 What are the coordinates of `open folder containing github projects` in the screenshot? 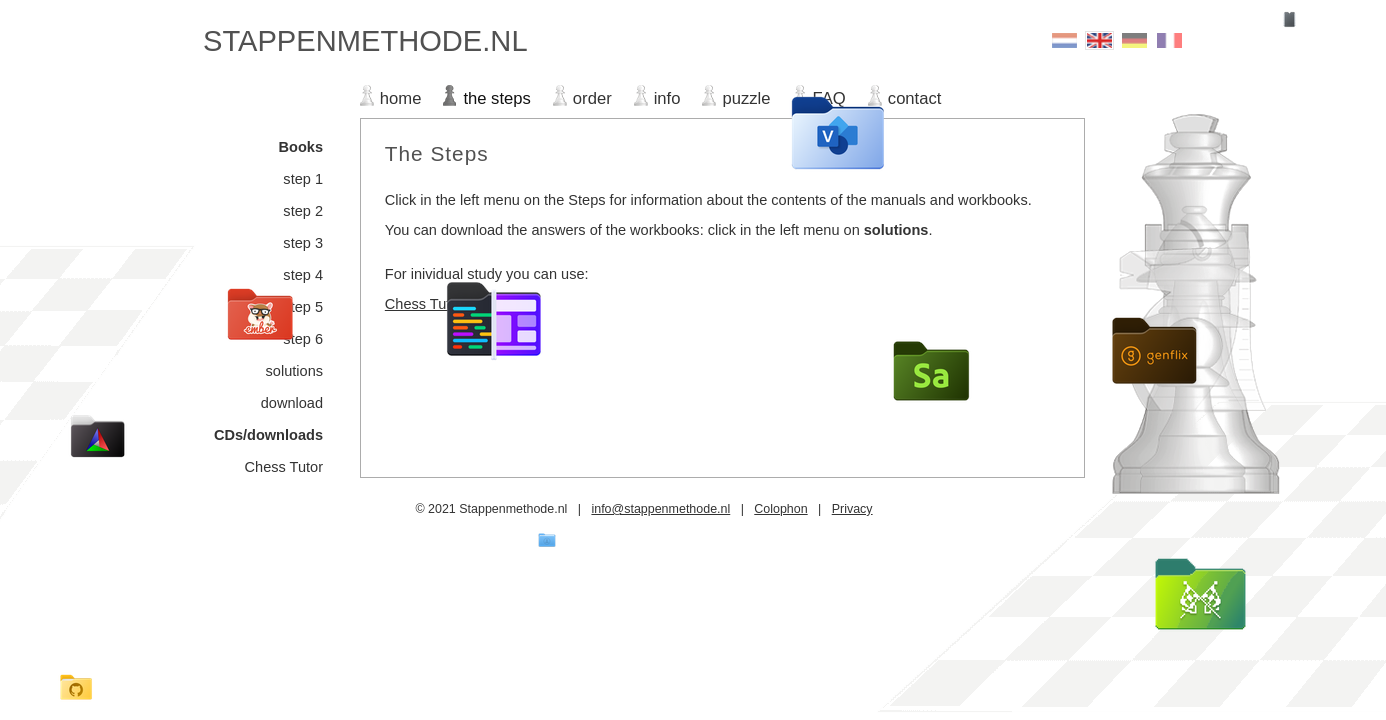 It's located at (76, 688).